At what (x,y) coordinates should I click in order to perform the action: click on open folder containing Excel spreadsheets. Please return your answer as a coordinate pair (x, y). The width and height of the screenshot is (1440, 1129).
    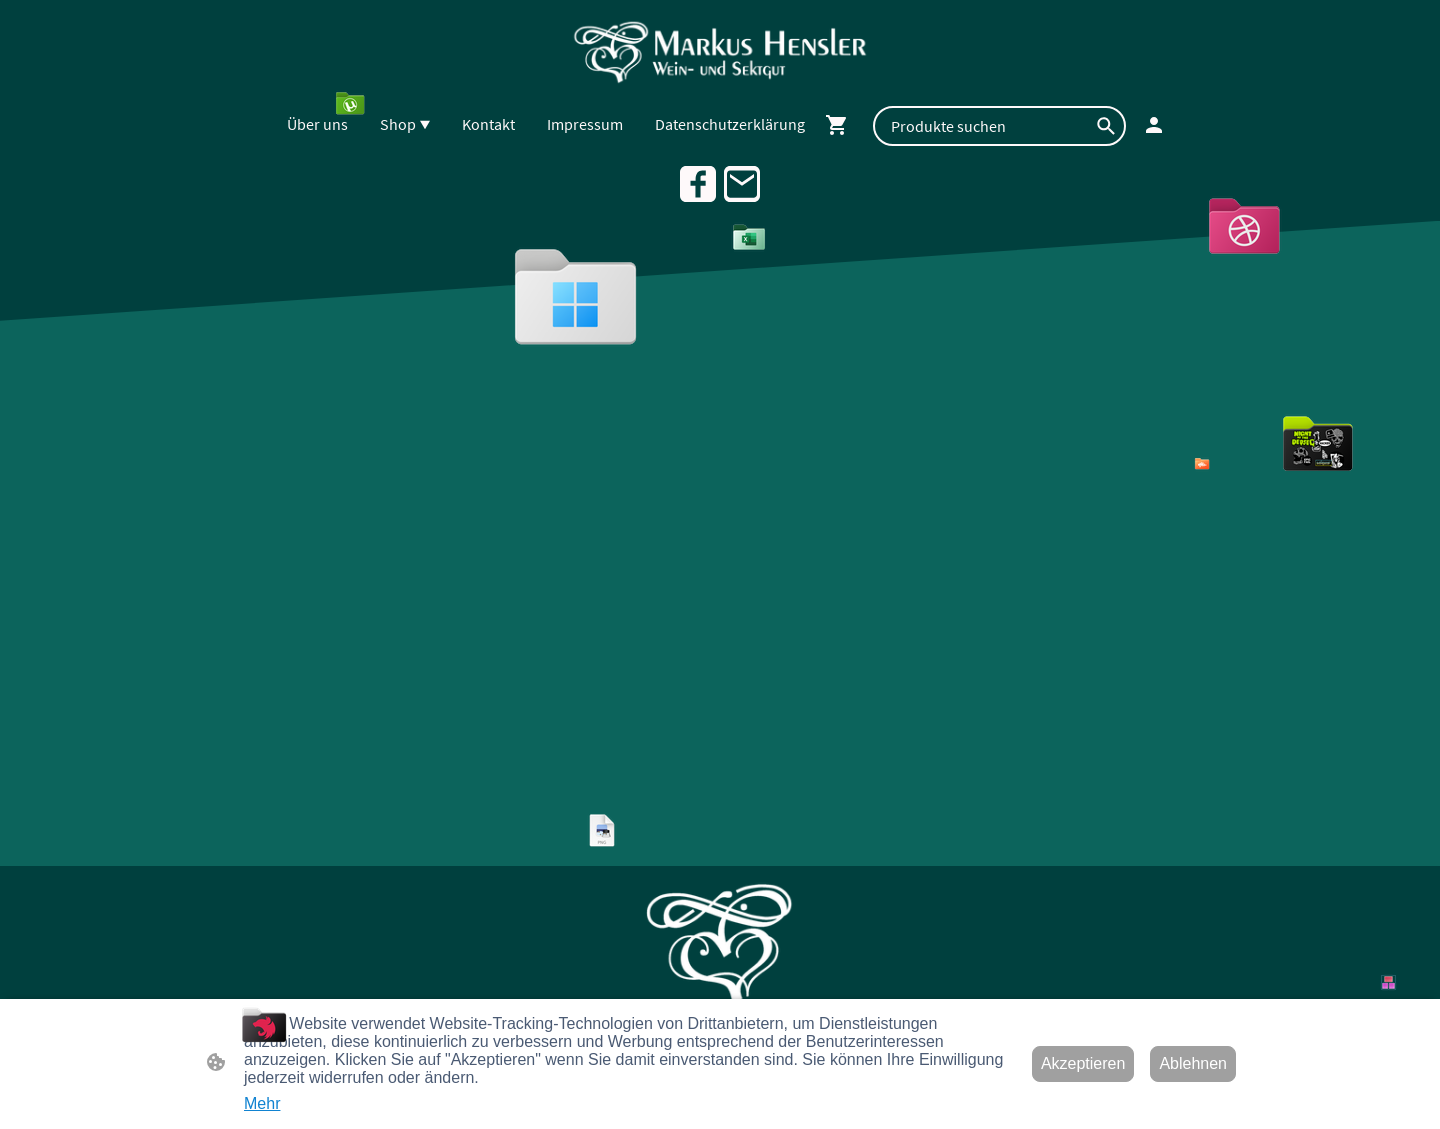
    Looking at the image, I should click on (749, 238).